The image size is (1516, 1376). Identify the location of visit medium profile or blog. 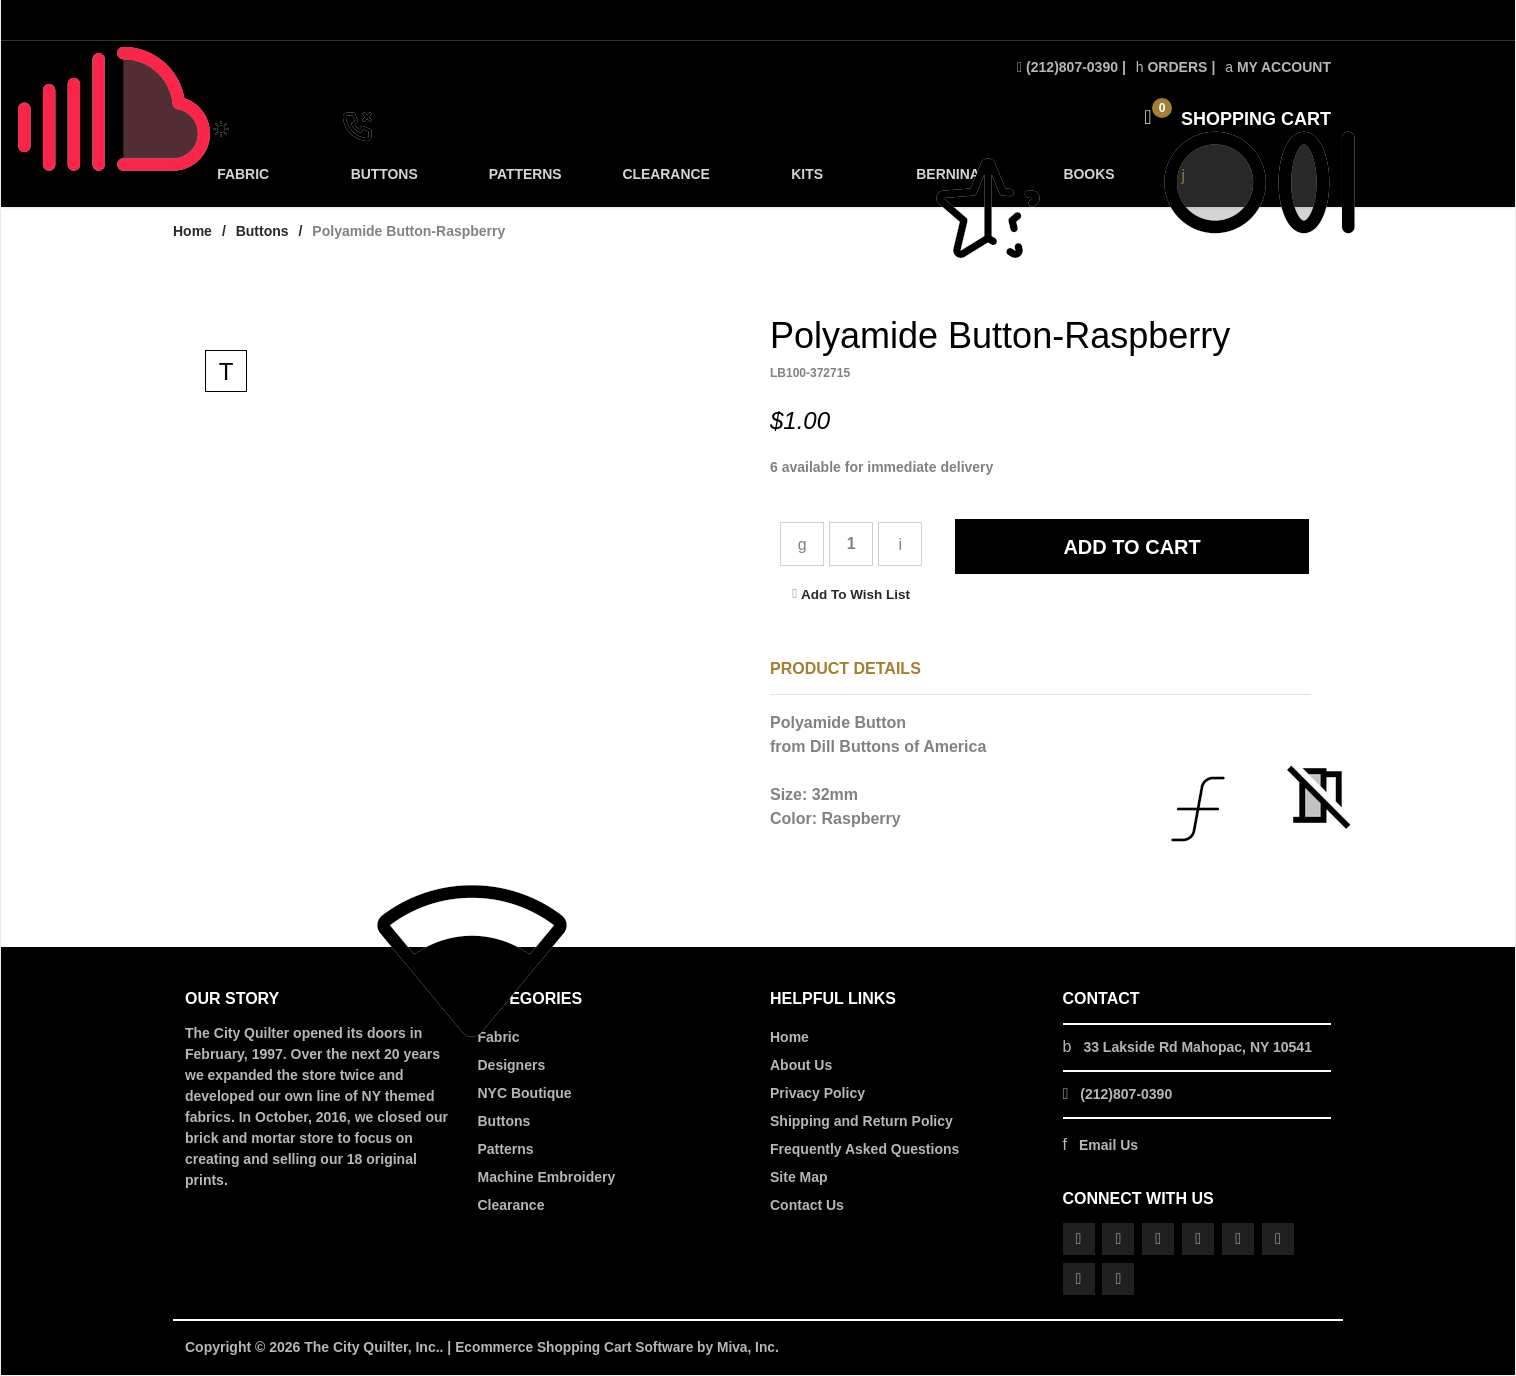
(1259, 182).